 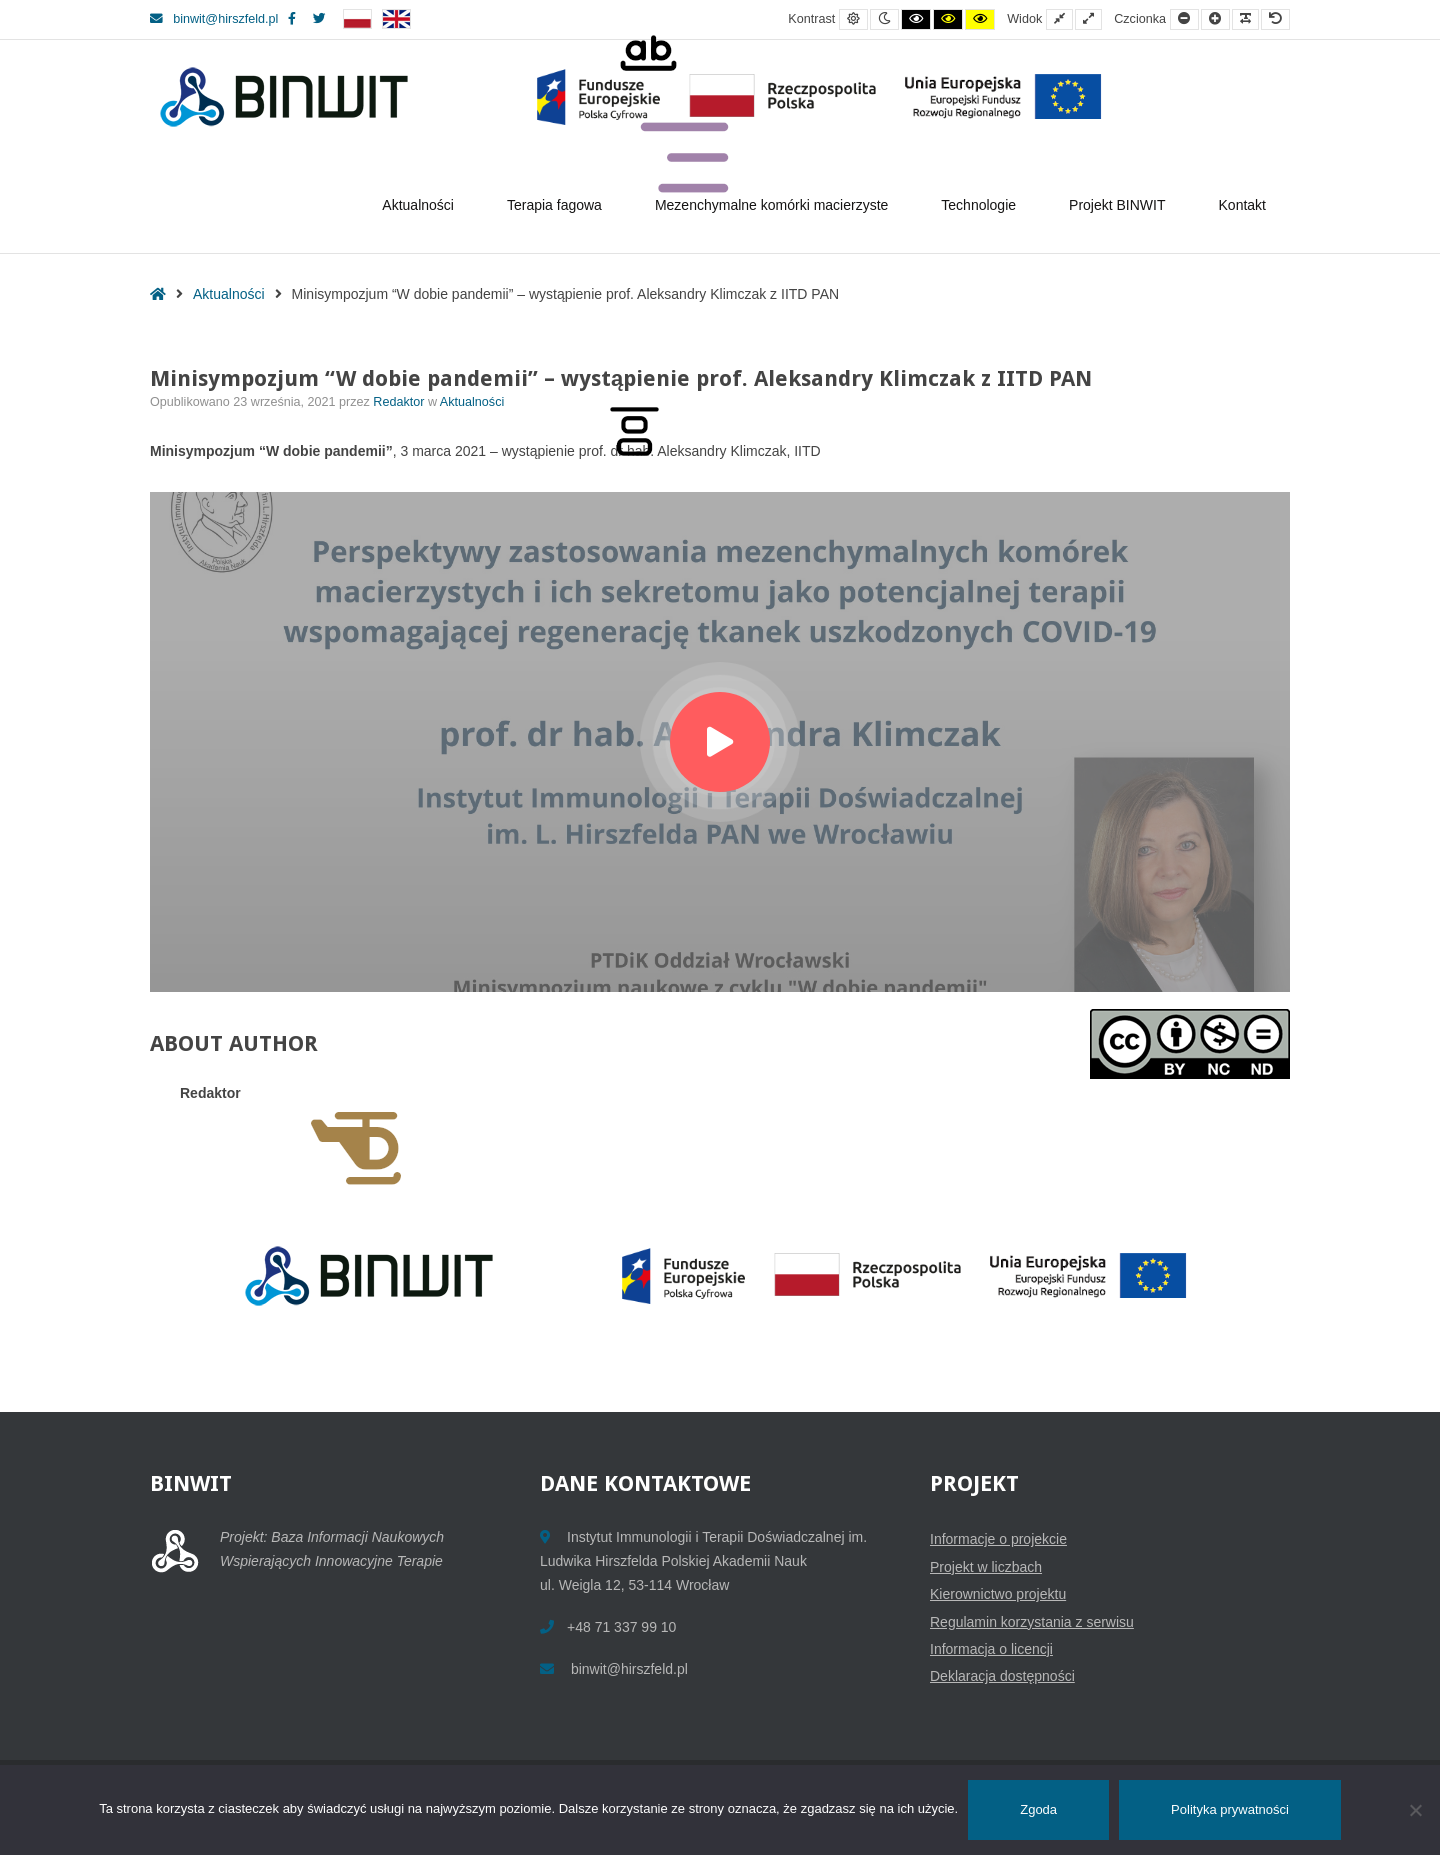 I want to click on align text to the right edge, so click(x=684, y=157).